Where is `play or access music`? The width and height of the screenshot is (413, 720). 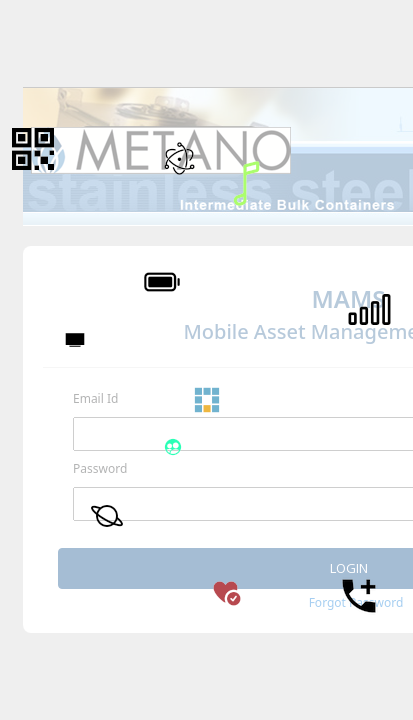
play or access music is located at coordinates (246, 183).